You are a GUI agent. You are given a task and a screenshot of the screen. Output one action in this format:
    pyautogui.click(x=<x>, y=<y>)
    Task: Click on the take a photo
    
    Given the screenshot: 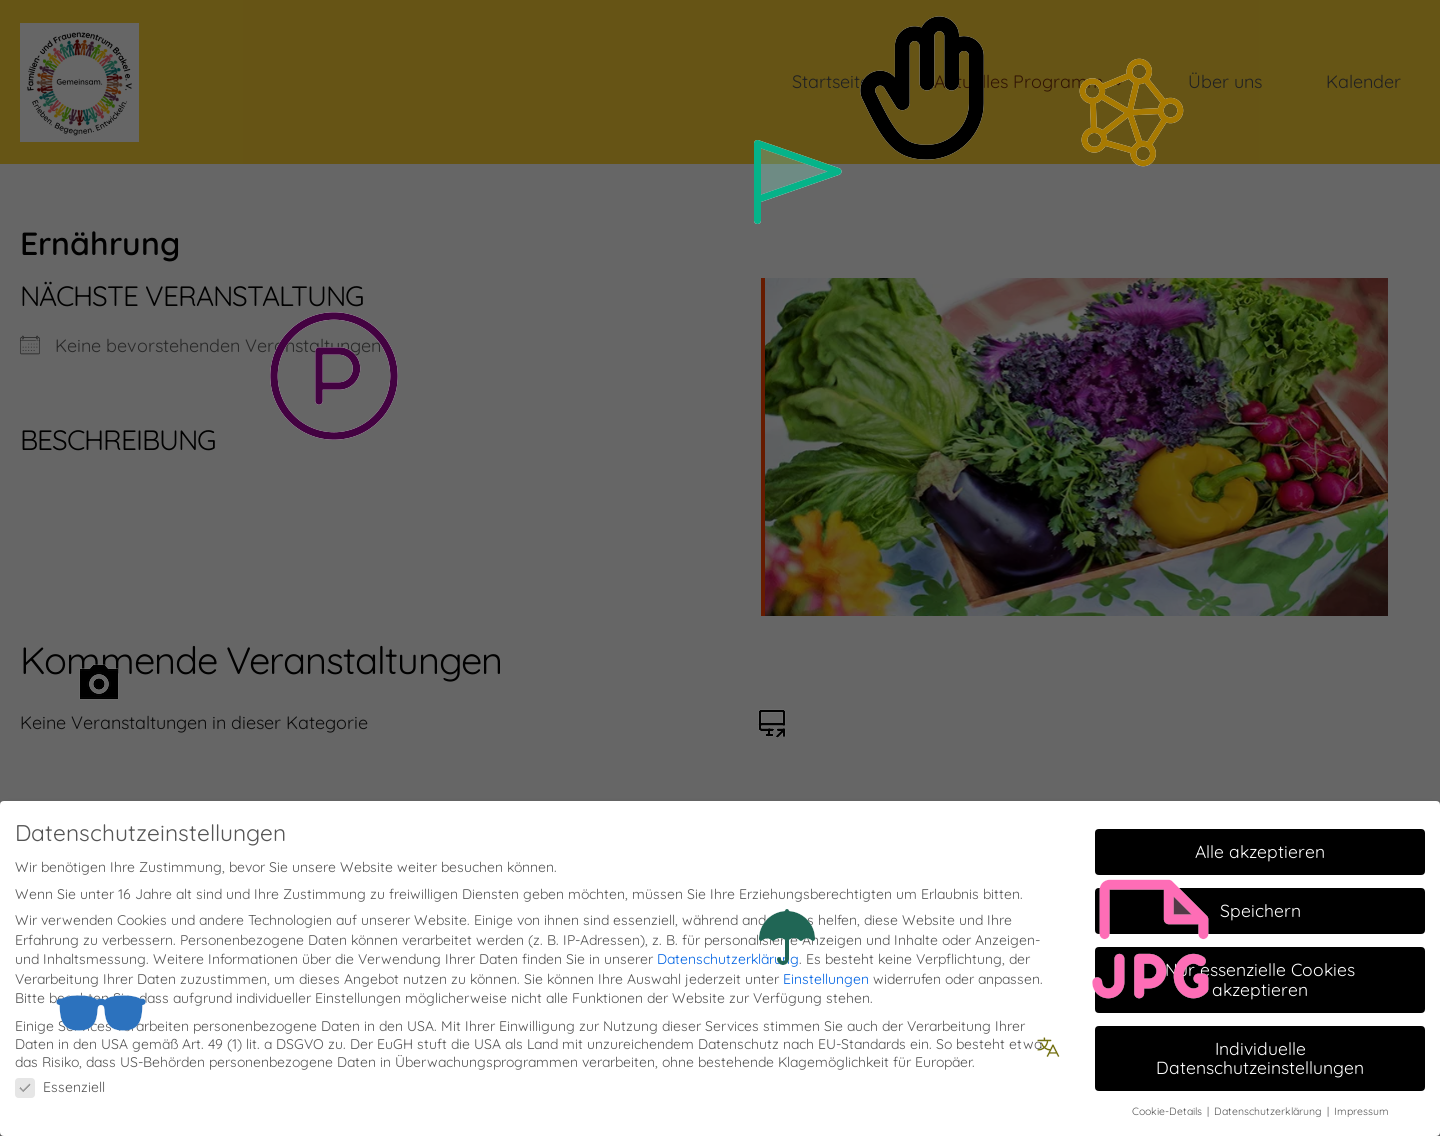 What is the action you would take?
    pyautogui.click(x=99, y=684)
    